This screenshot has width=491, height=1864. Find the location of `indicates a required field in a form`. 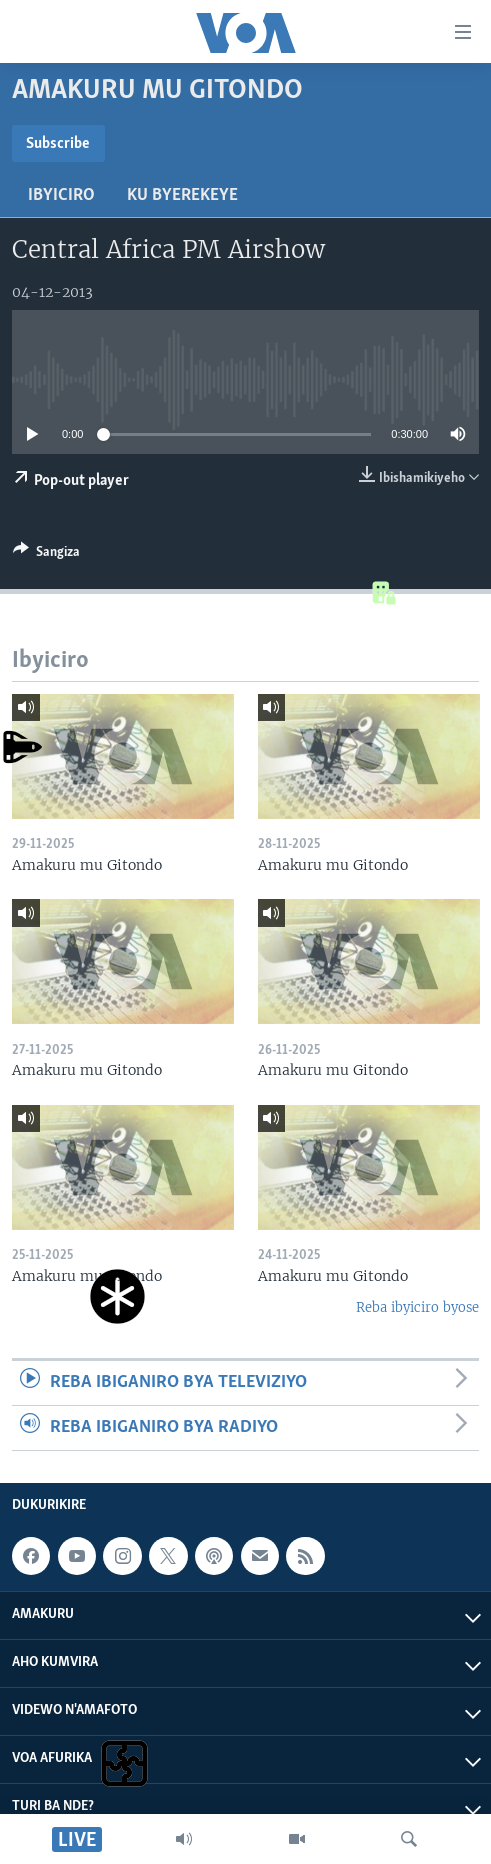

indicates a required field in a form is located at coordinates (117, 1296).